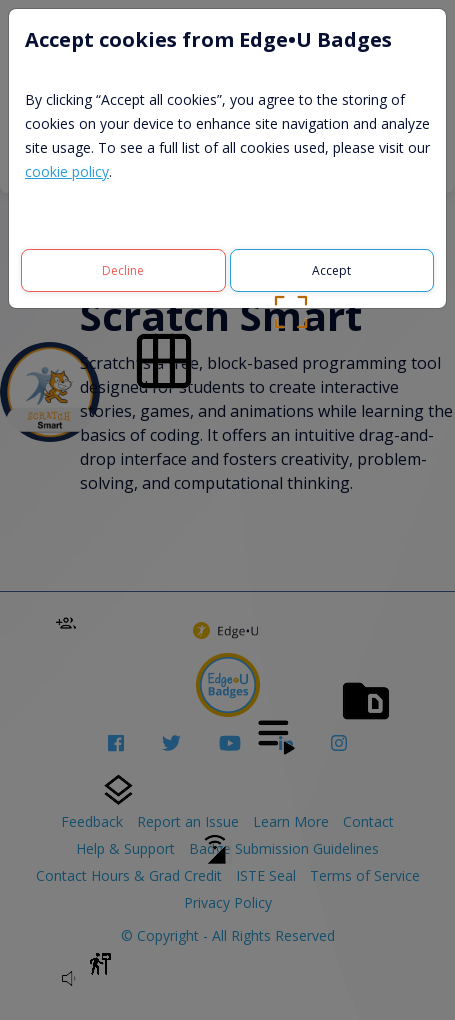  What do you see at coordinates (164, 361) in the screenshot?
I see `switch to grid view layout` at bounding box center [164, 361].